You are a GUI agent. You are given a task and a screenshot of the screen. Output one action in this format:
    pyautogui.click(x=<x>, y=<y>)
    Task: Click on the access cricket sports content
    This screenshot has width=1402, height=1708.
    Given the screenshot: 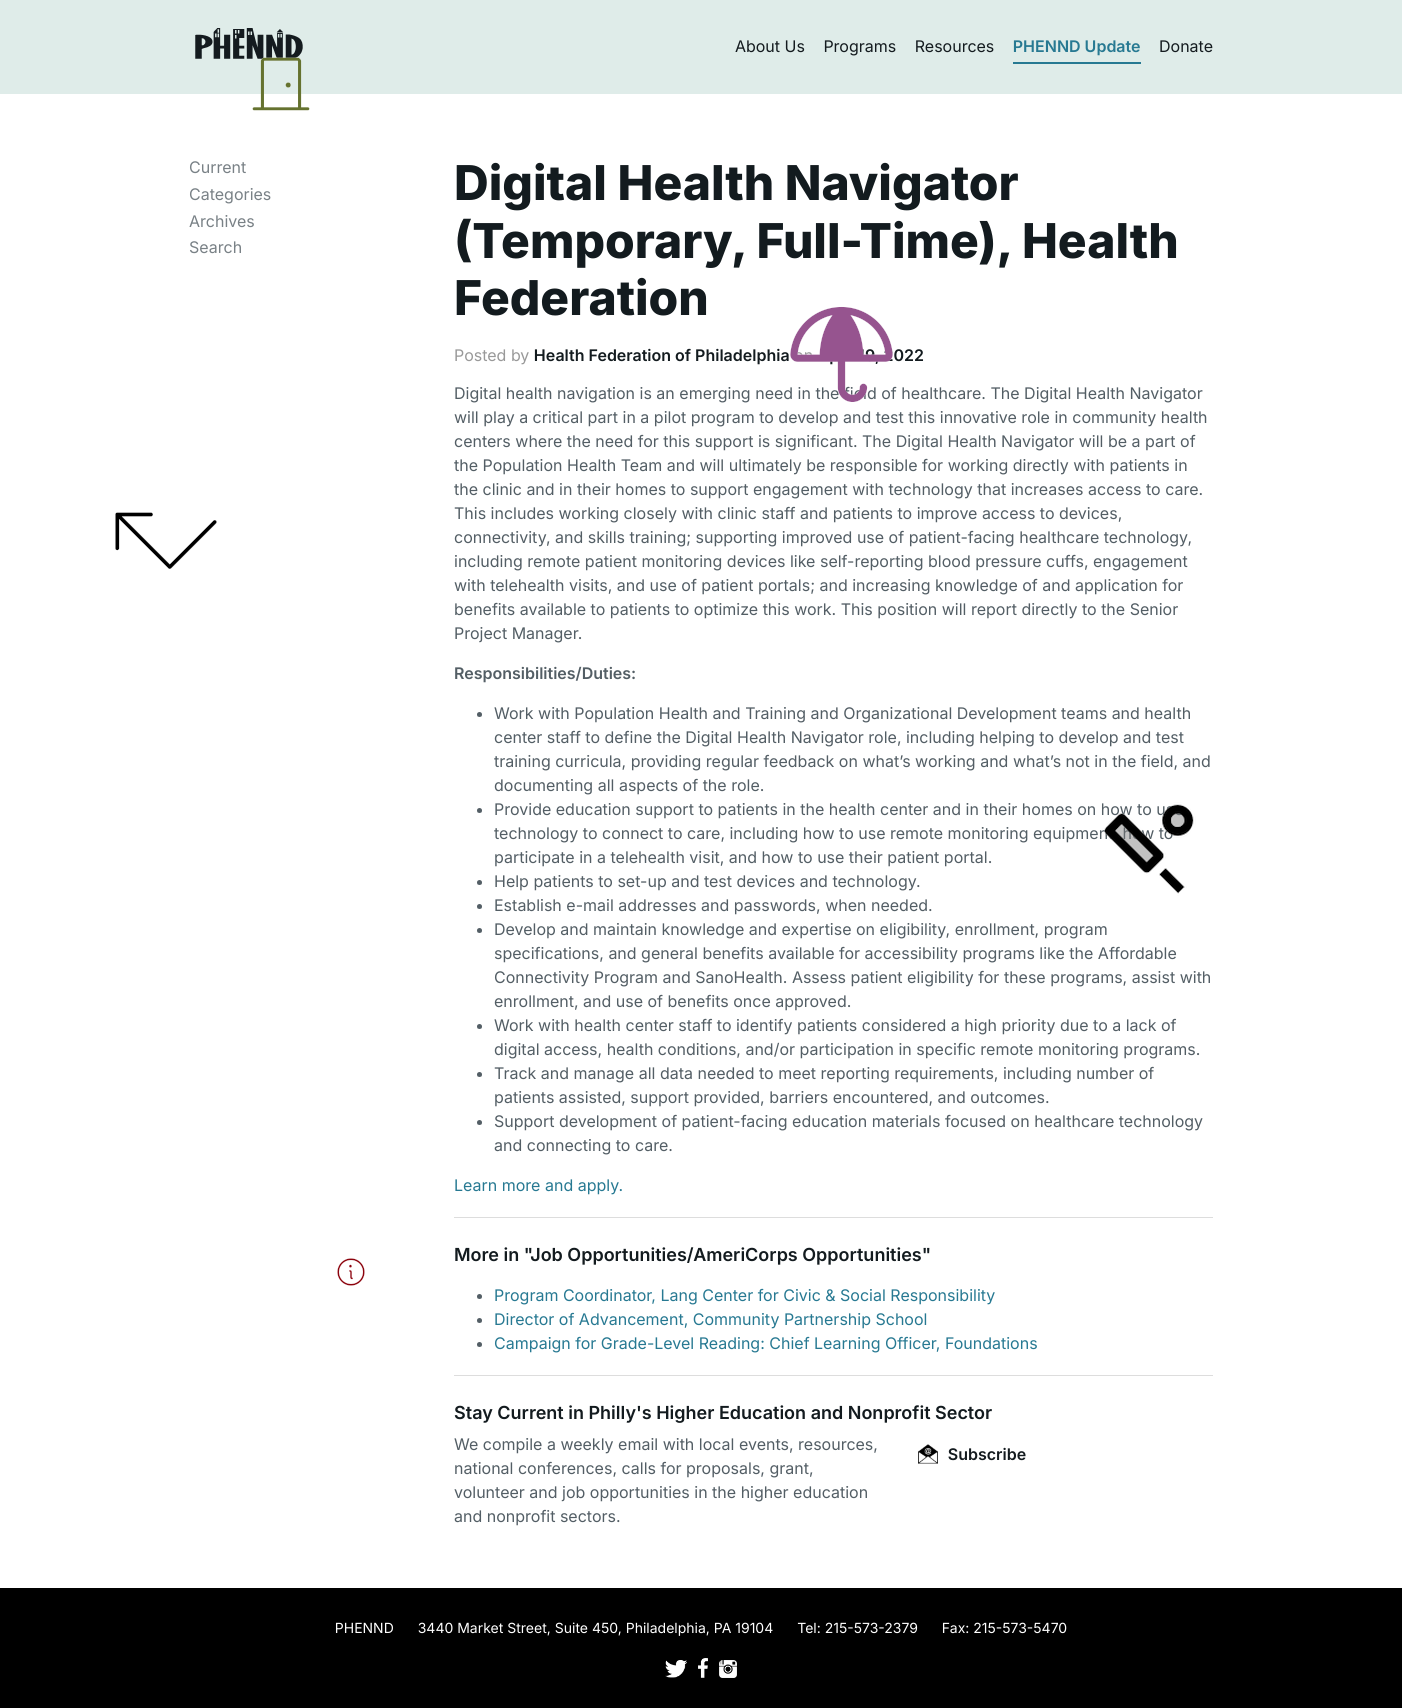 What is the action you would take?
    pyautogui.click(x=1149, y=849)
    